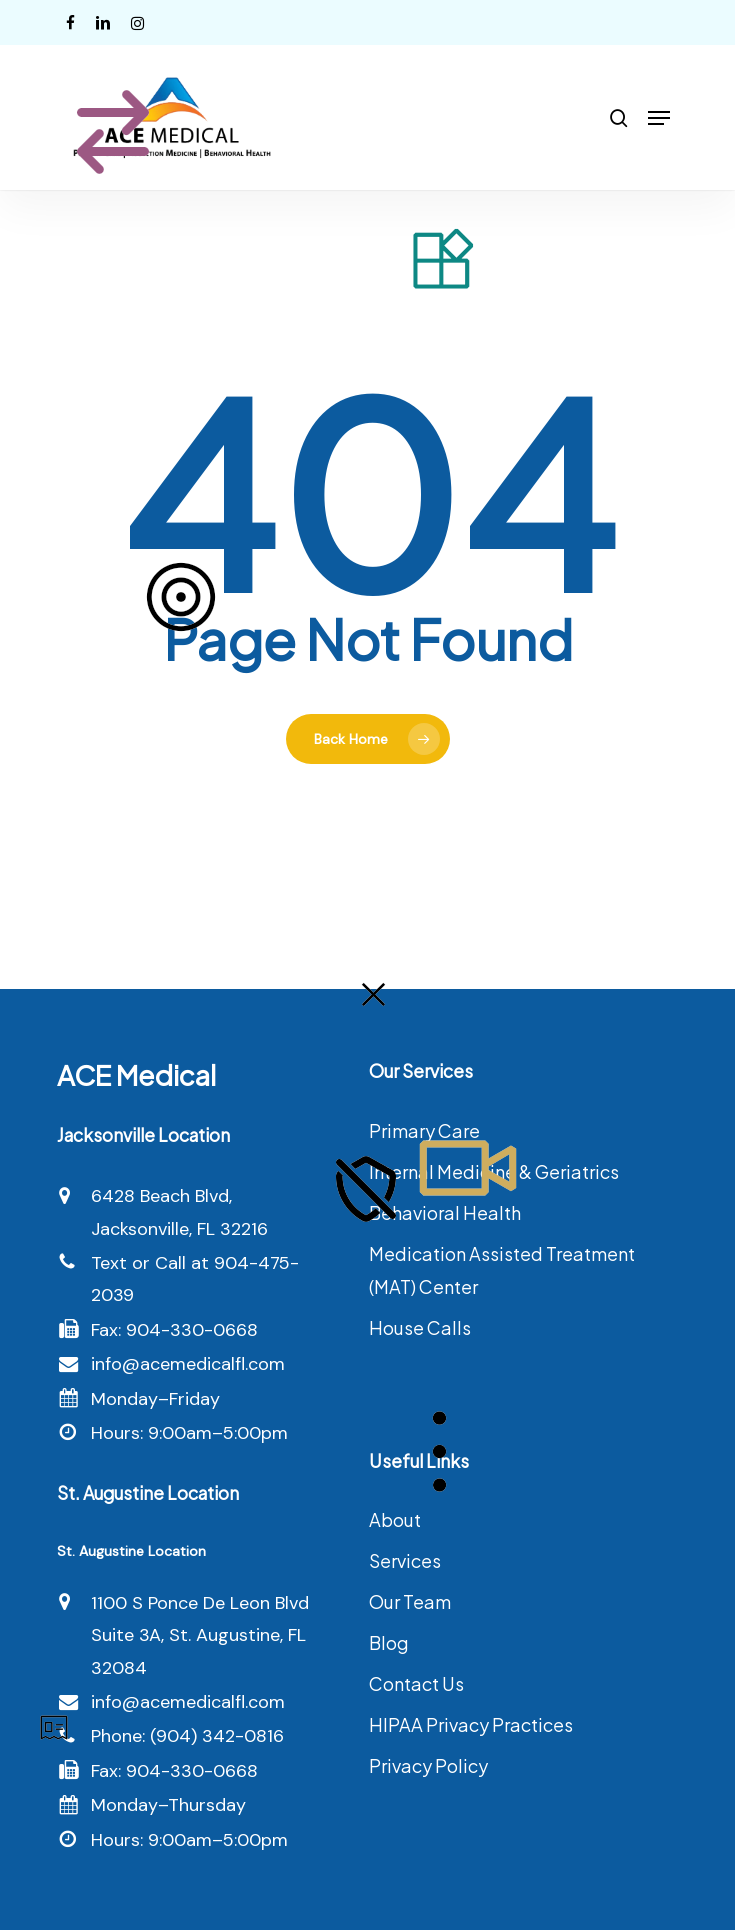 The image size is (735, 1930). Describe the element at coordinates (366, 1189) in the screenshot. I see `disable security protection` at that location.